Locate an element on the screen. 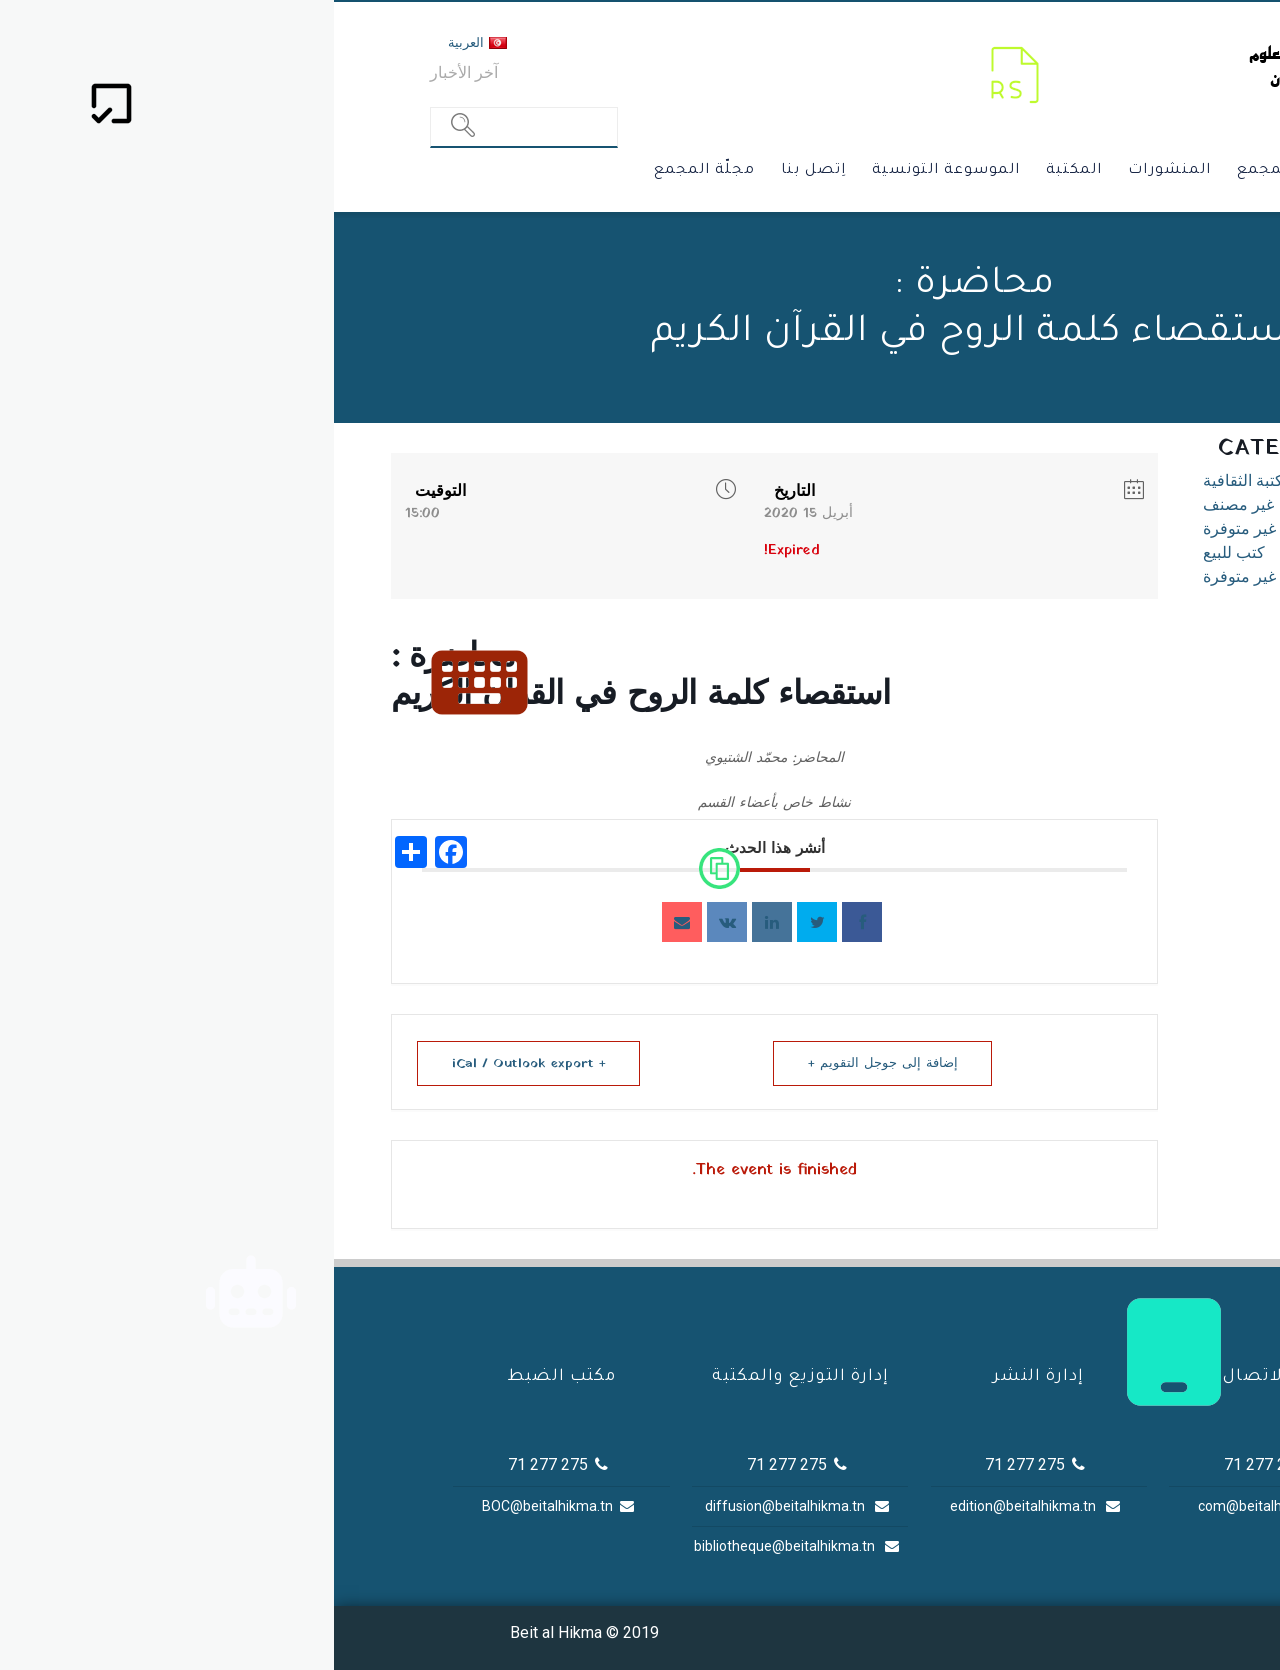 This screenshot has height=1670, width=1280. open the on-screen keyboard is located at coordinates (479, 682).